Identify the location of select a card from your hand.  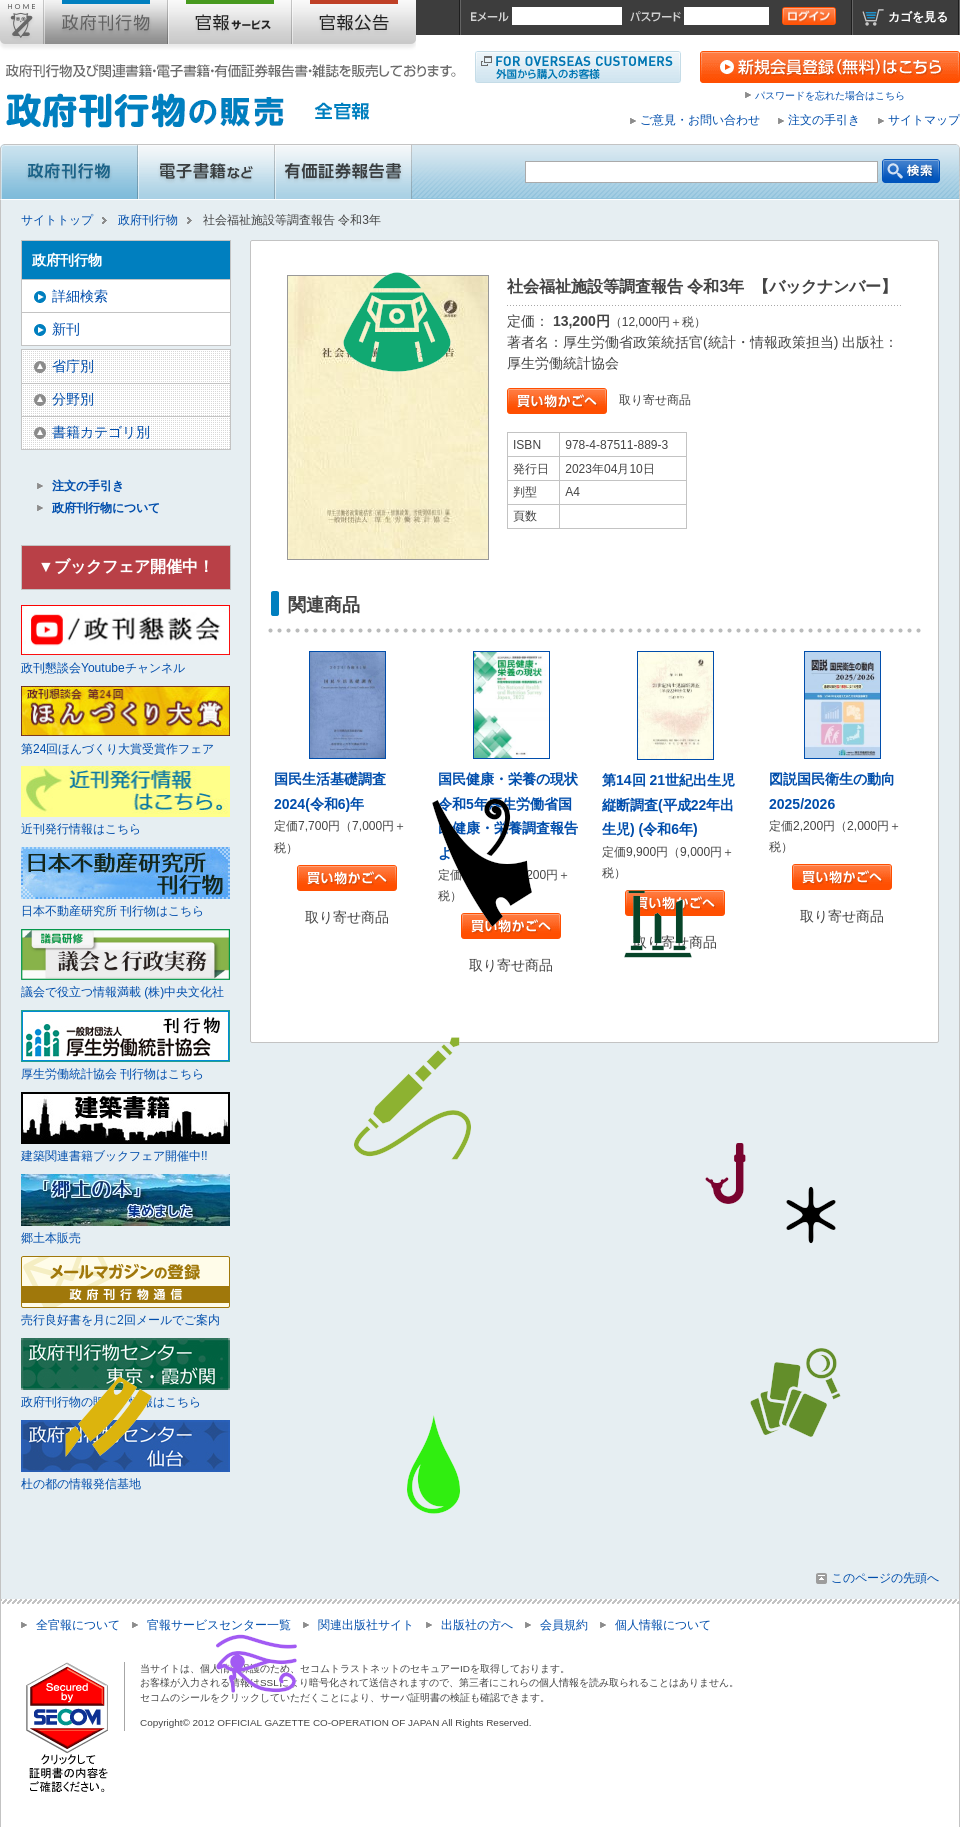
(795, 1392).